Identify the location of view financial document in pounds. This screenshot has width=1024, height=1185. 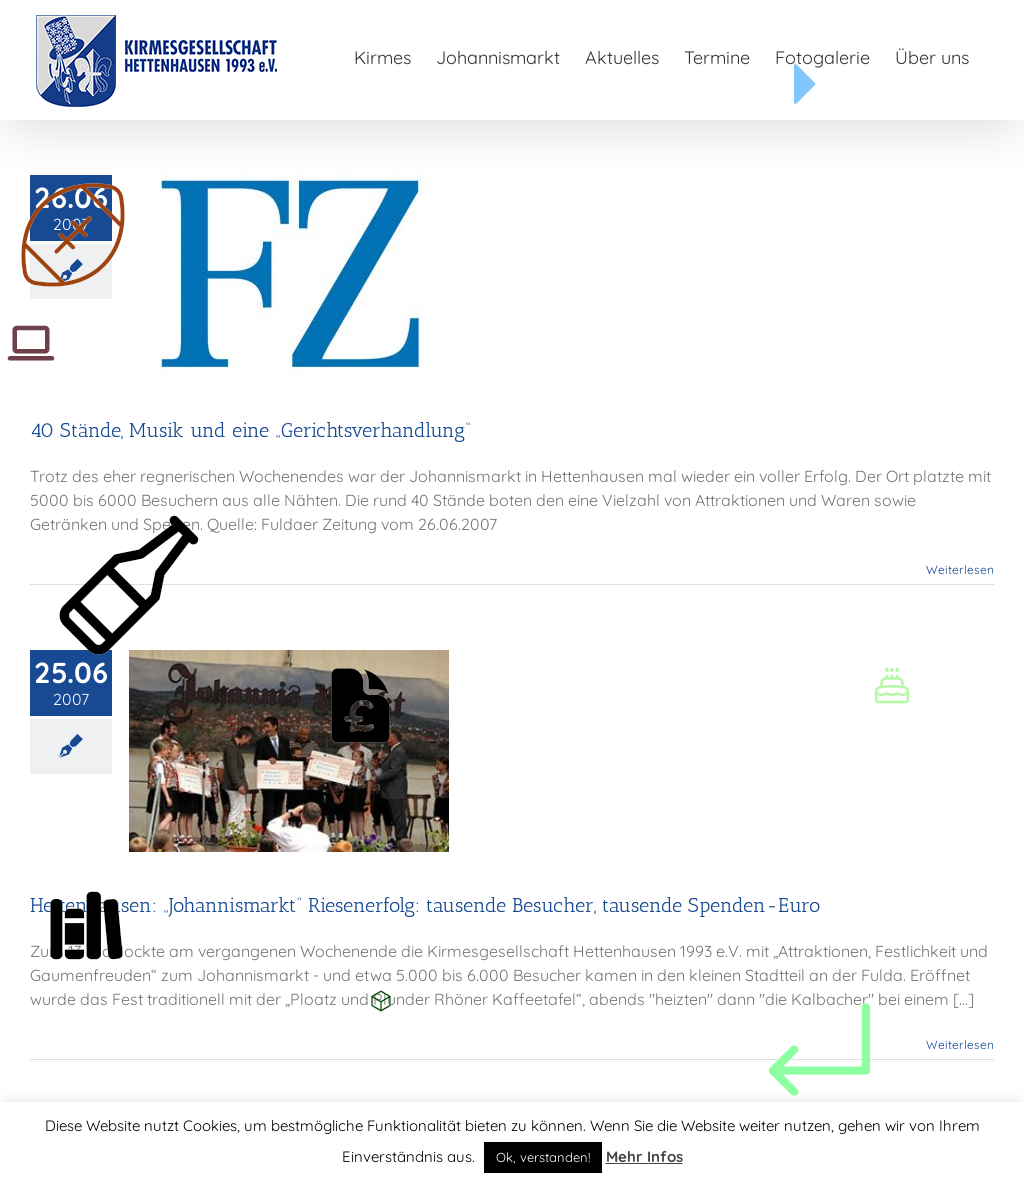
(360, 705).